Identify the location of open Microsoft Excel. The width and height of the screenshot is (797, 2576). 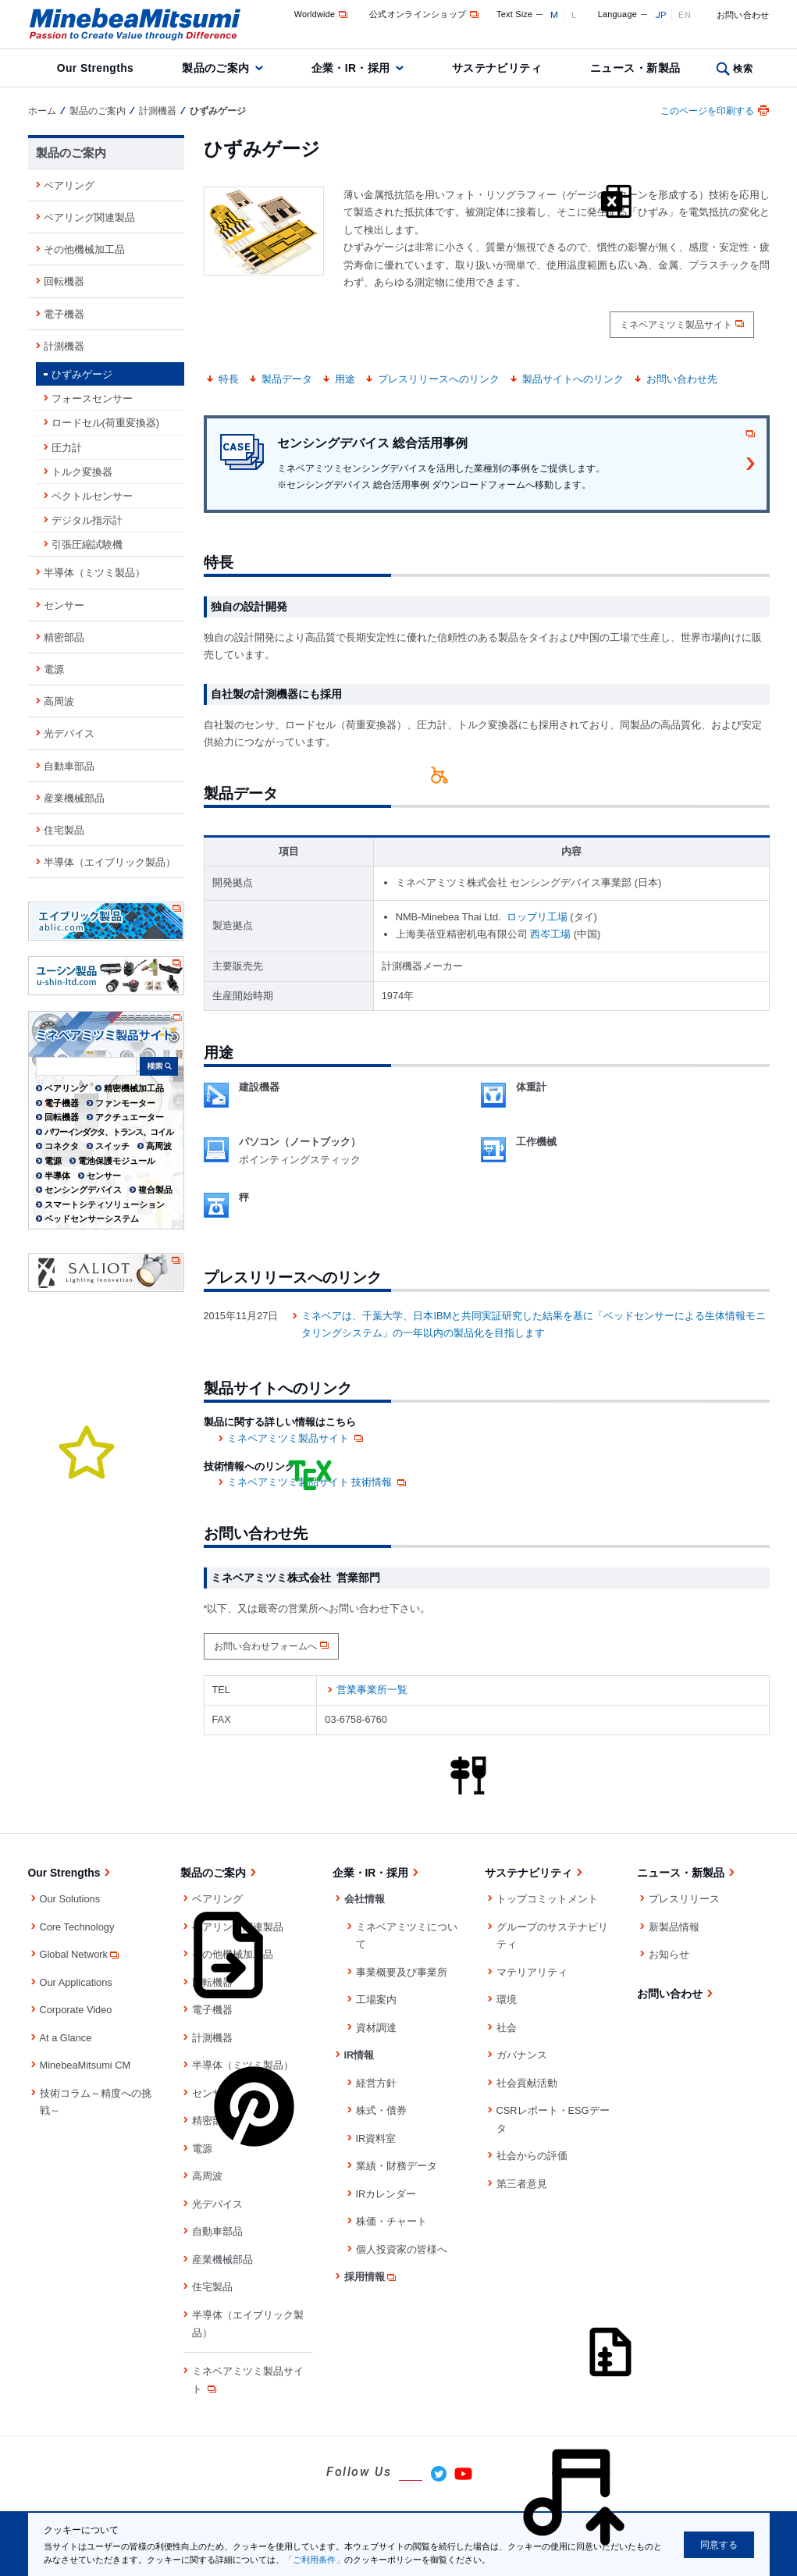
(617, 201).